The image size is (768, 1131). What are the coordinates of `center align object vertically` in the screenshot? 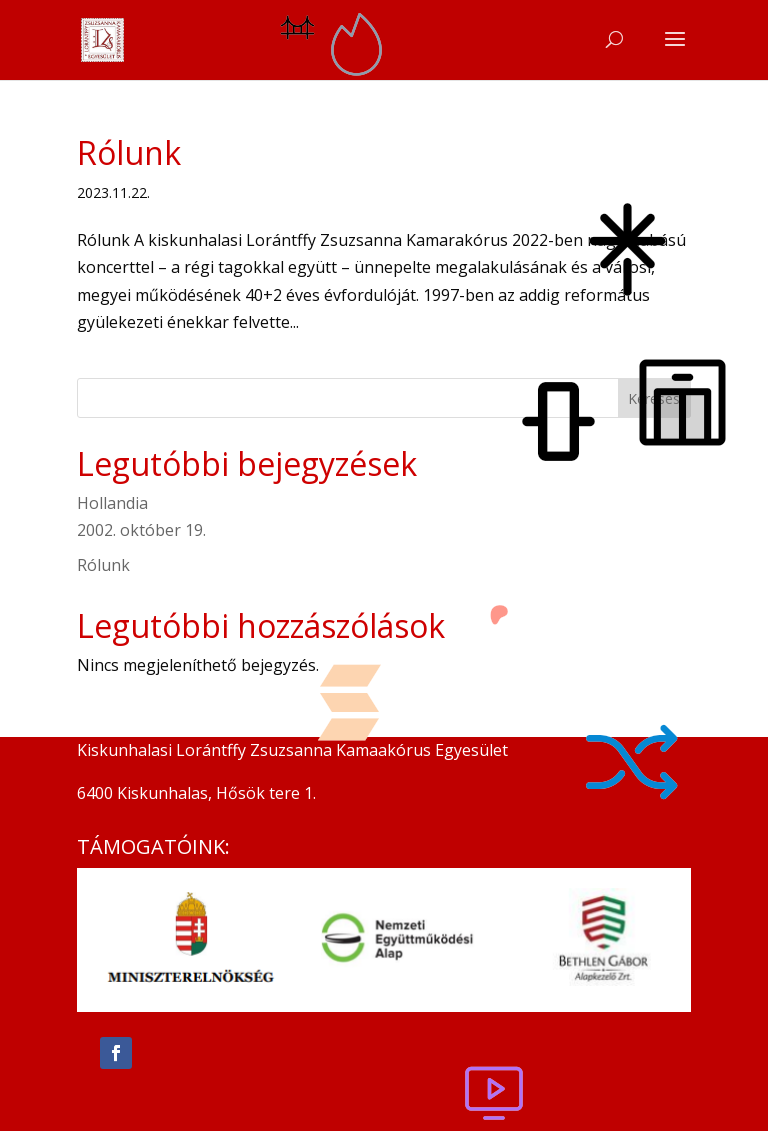 It's located at (558, 421).